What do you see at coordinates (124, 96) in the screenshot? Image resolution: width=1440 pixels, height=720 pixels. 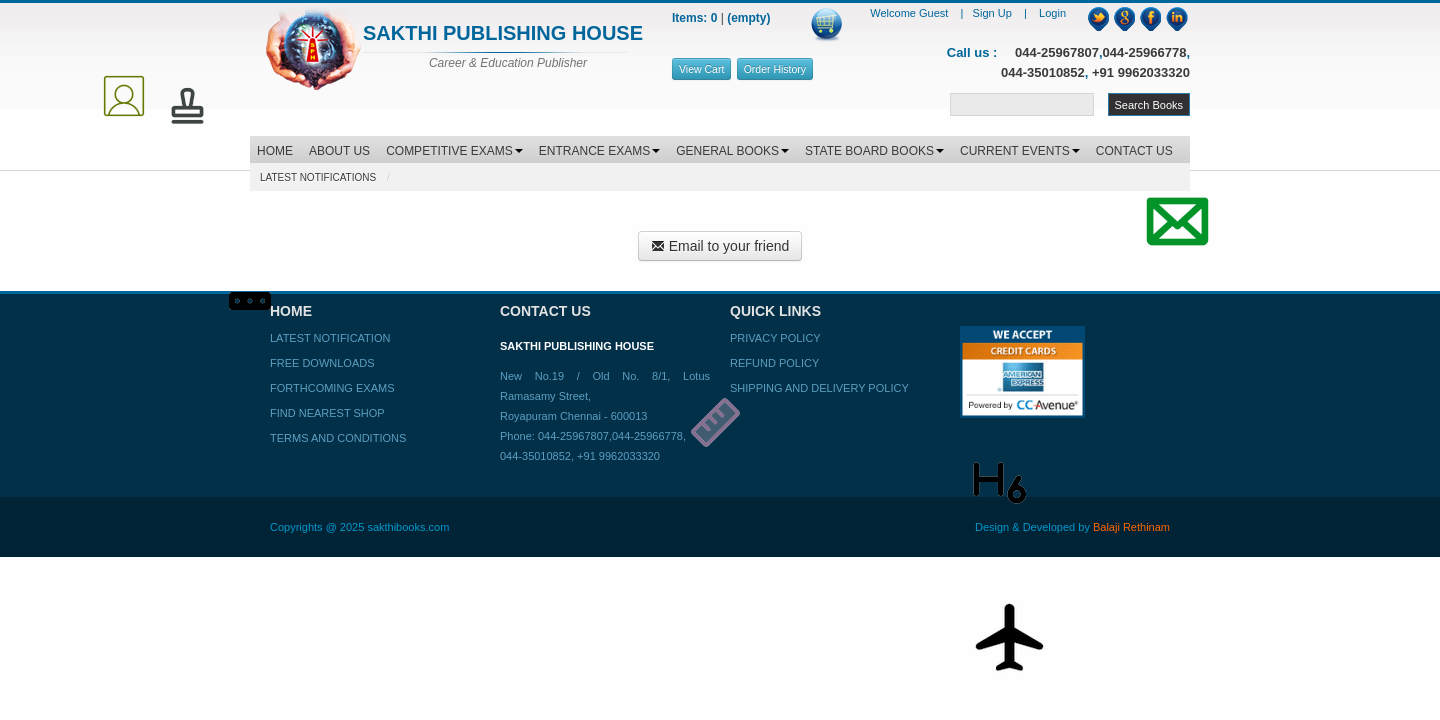 I see `view user profile` at bounding box center [124, 96].